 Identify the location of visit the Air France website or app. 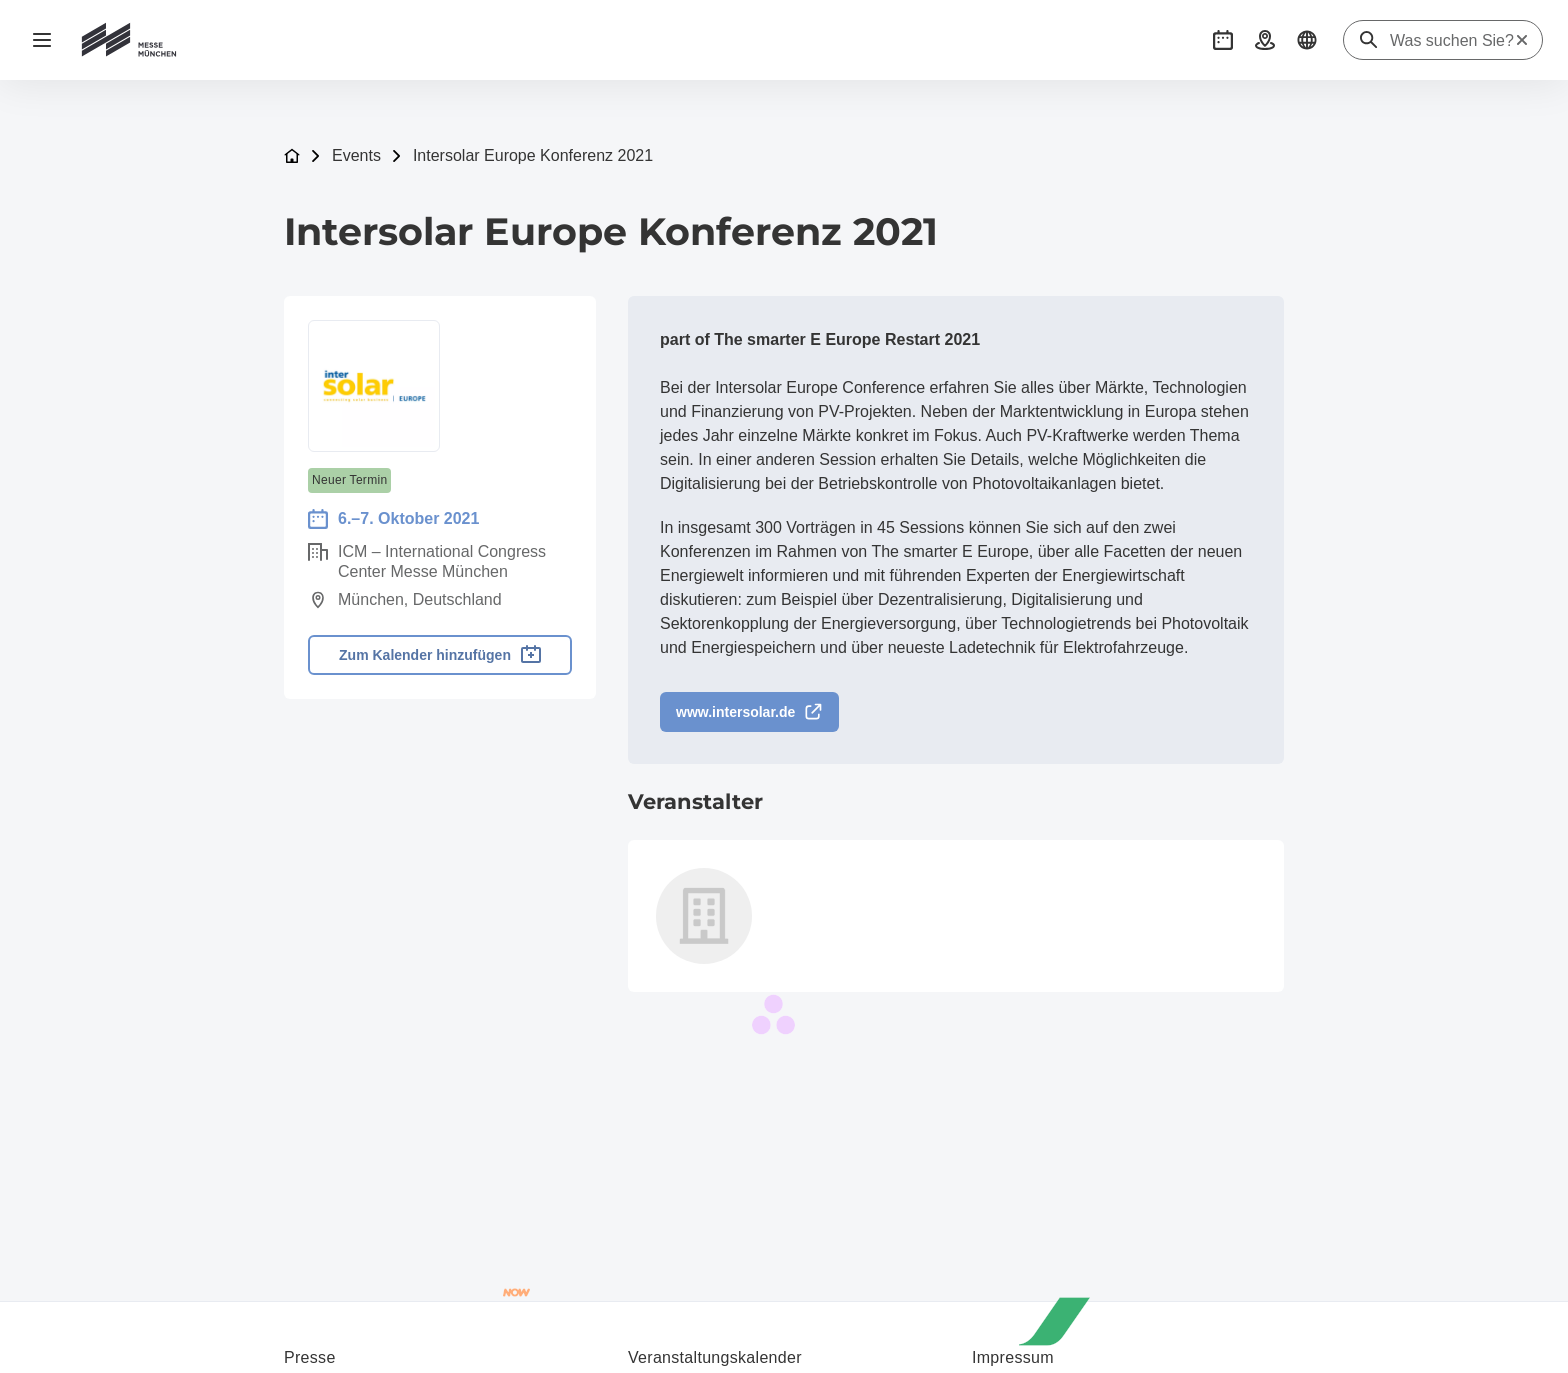
(1054, 1321).